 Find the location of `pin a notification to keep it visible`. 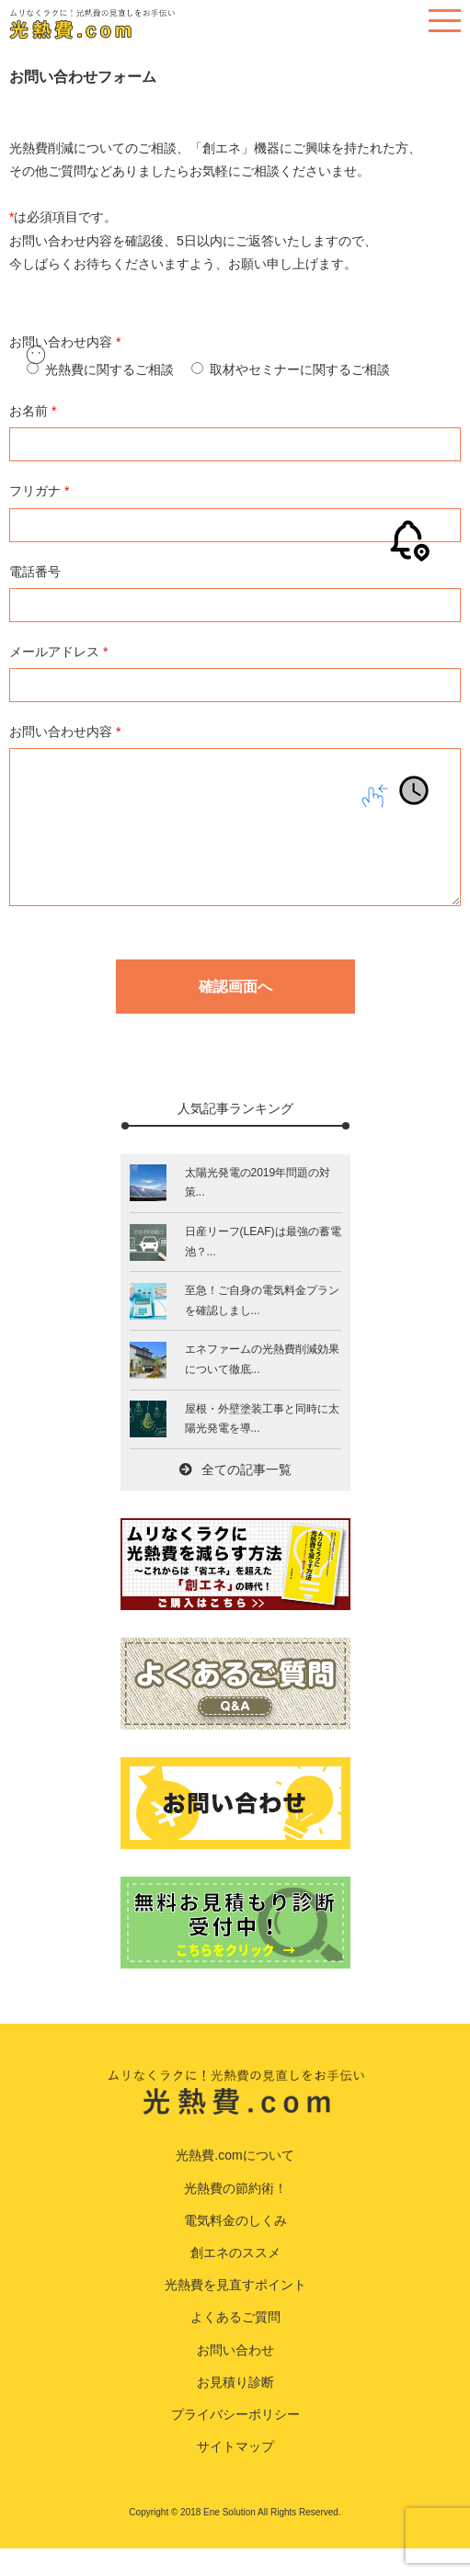

pin a notification to keep it visible is located at coordinates (407, 539).